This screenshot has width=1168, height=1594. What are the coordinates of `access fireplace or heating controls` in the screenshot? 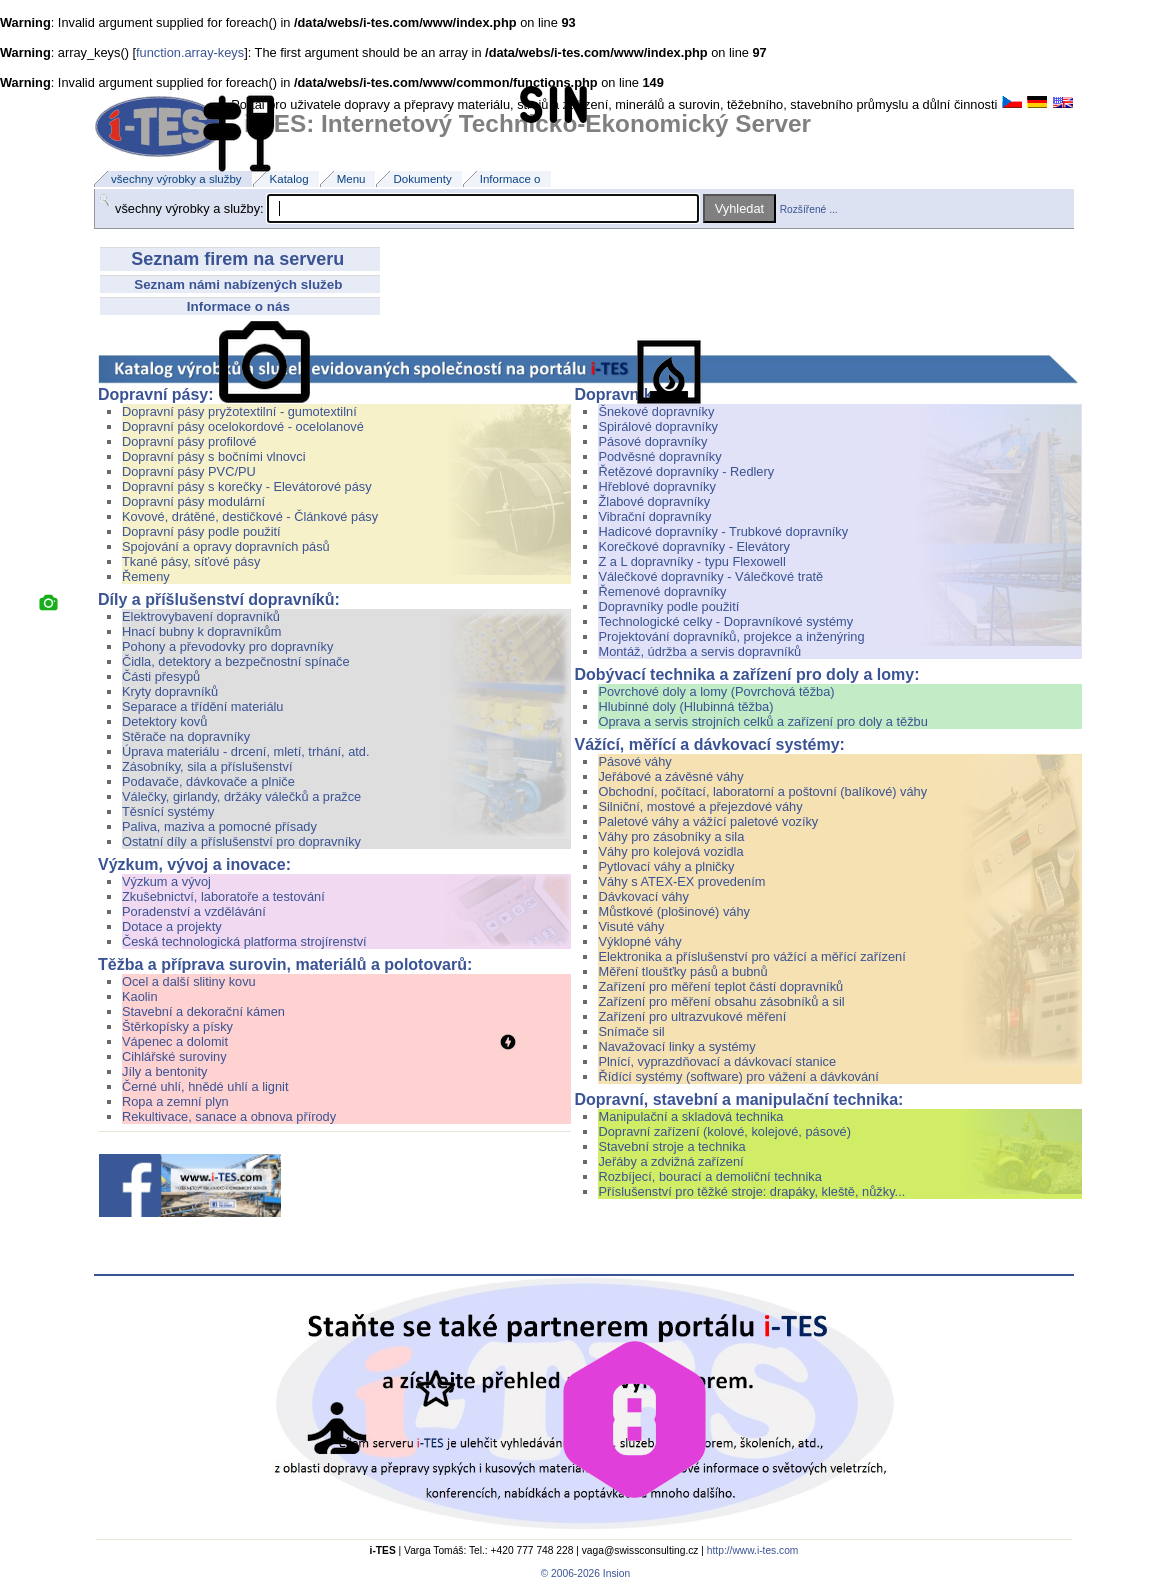 It's located at (669, 372).